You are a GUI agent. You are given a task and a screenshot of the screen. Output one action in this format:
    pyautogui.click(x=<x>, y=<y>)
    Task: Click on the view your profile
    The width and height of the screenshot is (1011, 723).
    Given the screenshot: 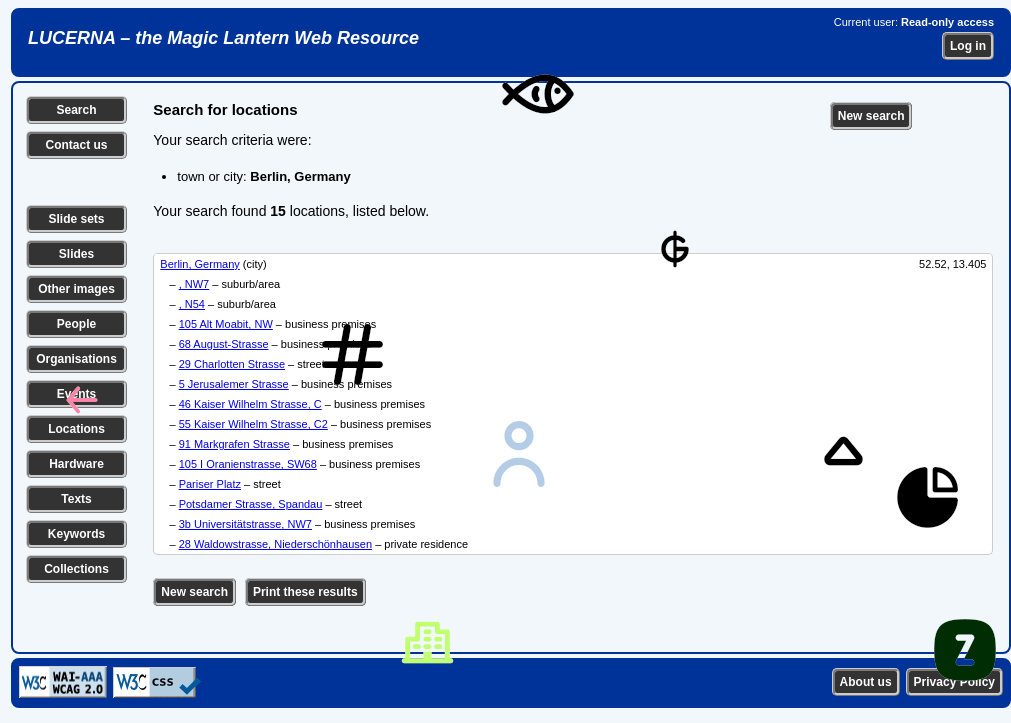 What is the action you would take?
    pyautogui.click(x=519, y=454)
    